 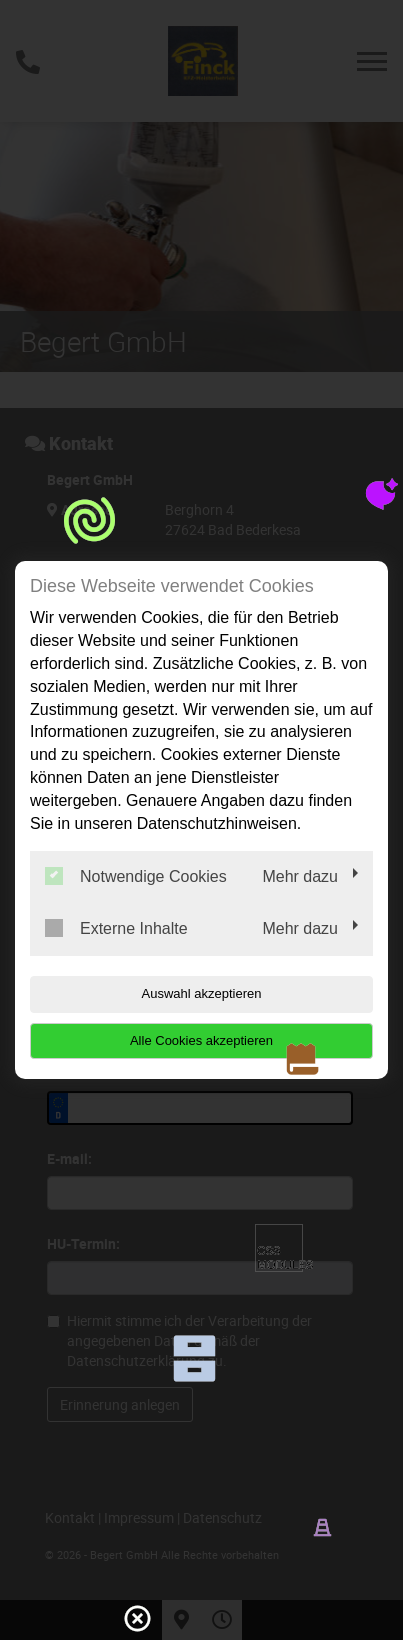 What do you see at coordinates (322, 1527) in the screenshot?
I see `indicates a road closure or blocked area` at bounding box center [322, 1527].